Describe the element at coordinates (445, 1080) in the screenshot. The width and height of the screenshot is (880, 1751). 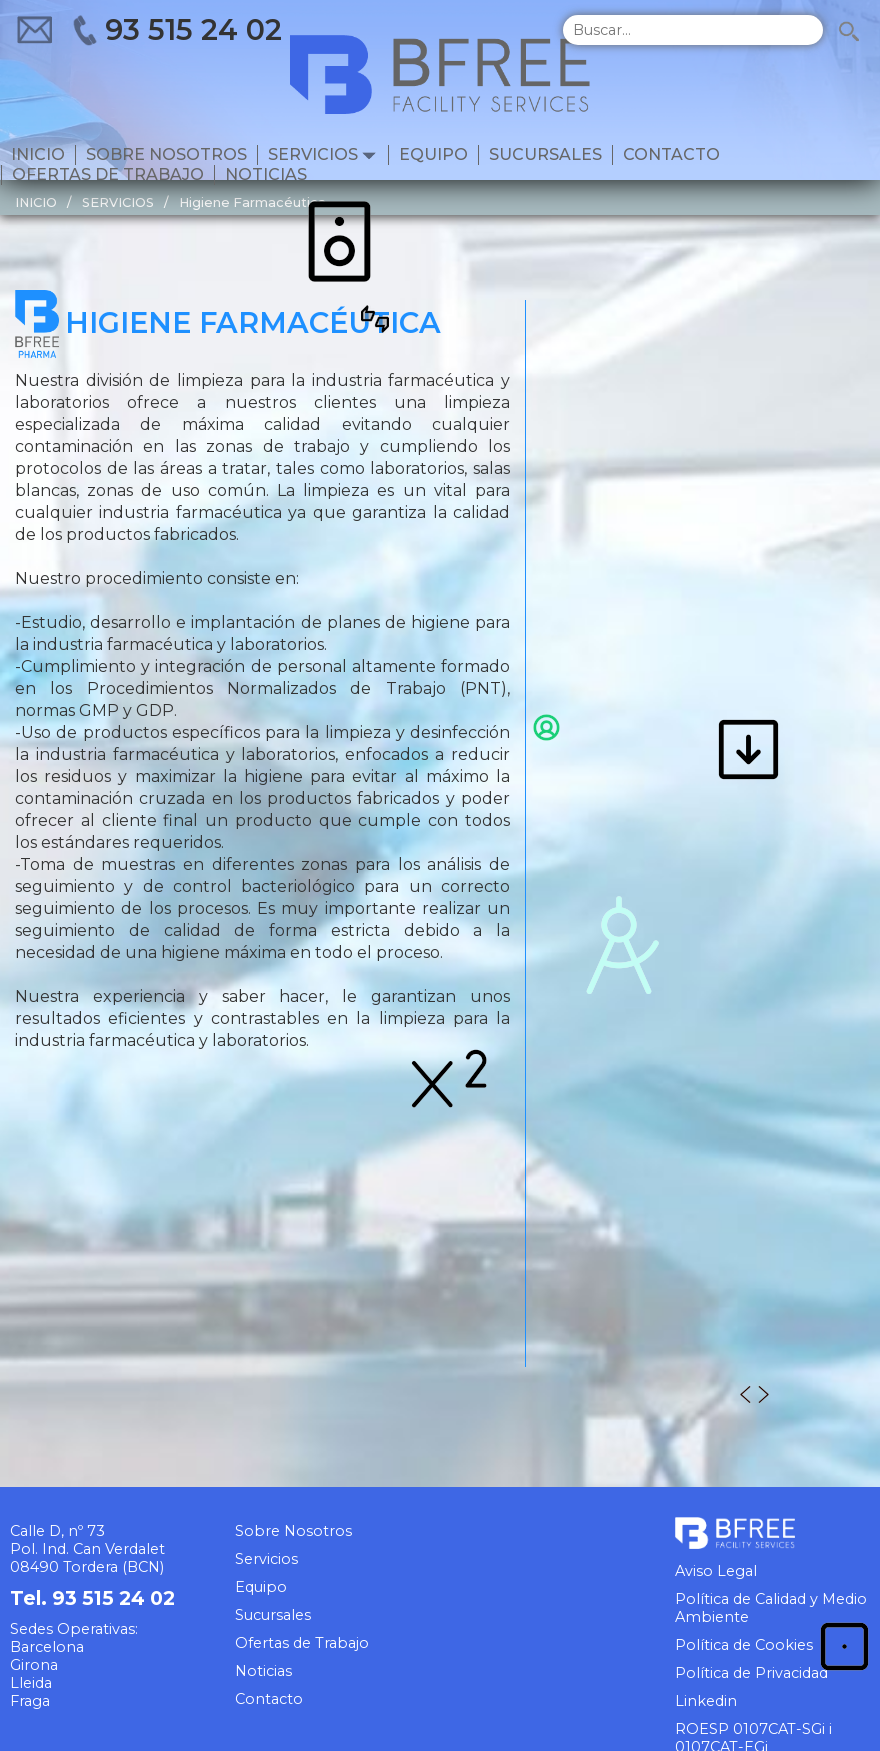
I see `apply superscript formatting to selected text` at that location.